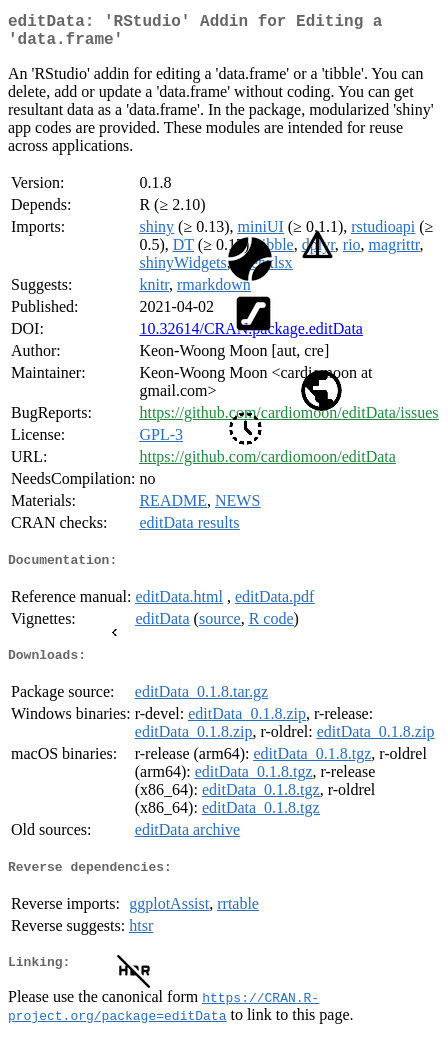  What do you see at coordinates (317, 243) in the screenshot?
I see `view image details or metadata` at bounding box center [317, 243].